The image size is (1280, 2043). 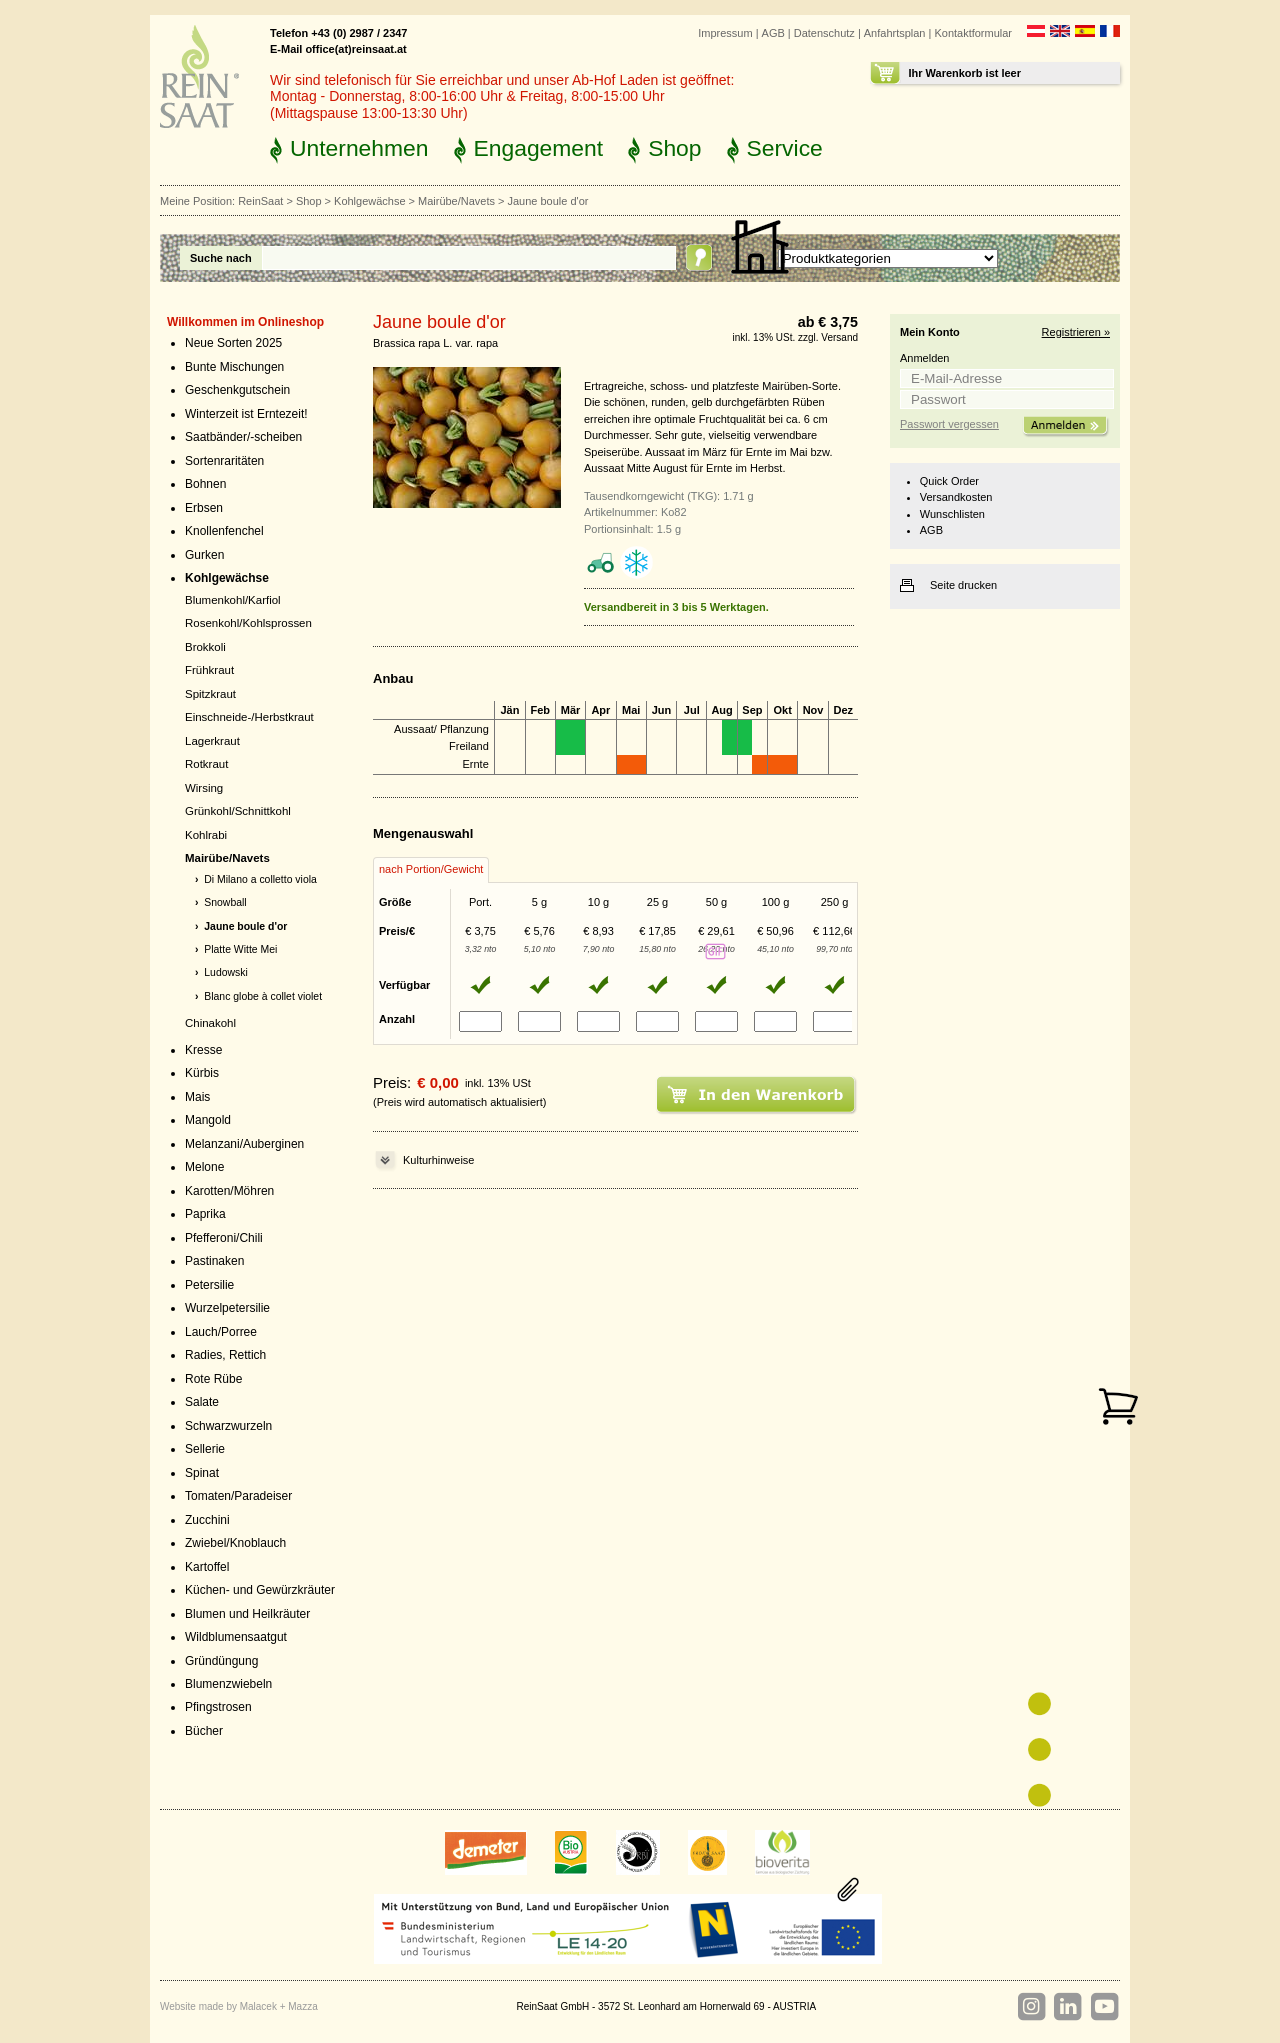 What do you see at coordinates (1039, 1749) in the screenshot?
I see `open more options menu` at bounding box center [1039, 1749].